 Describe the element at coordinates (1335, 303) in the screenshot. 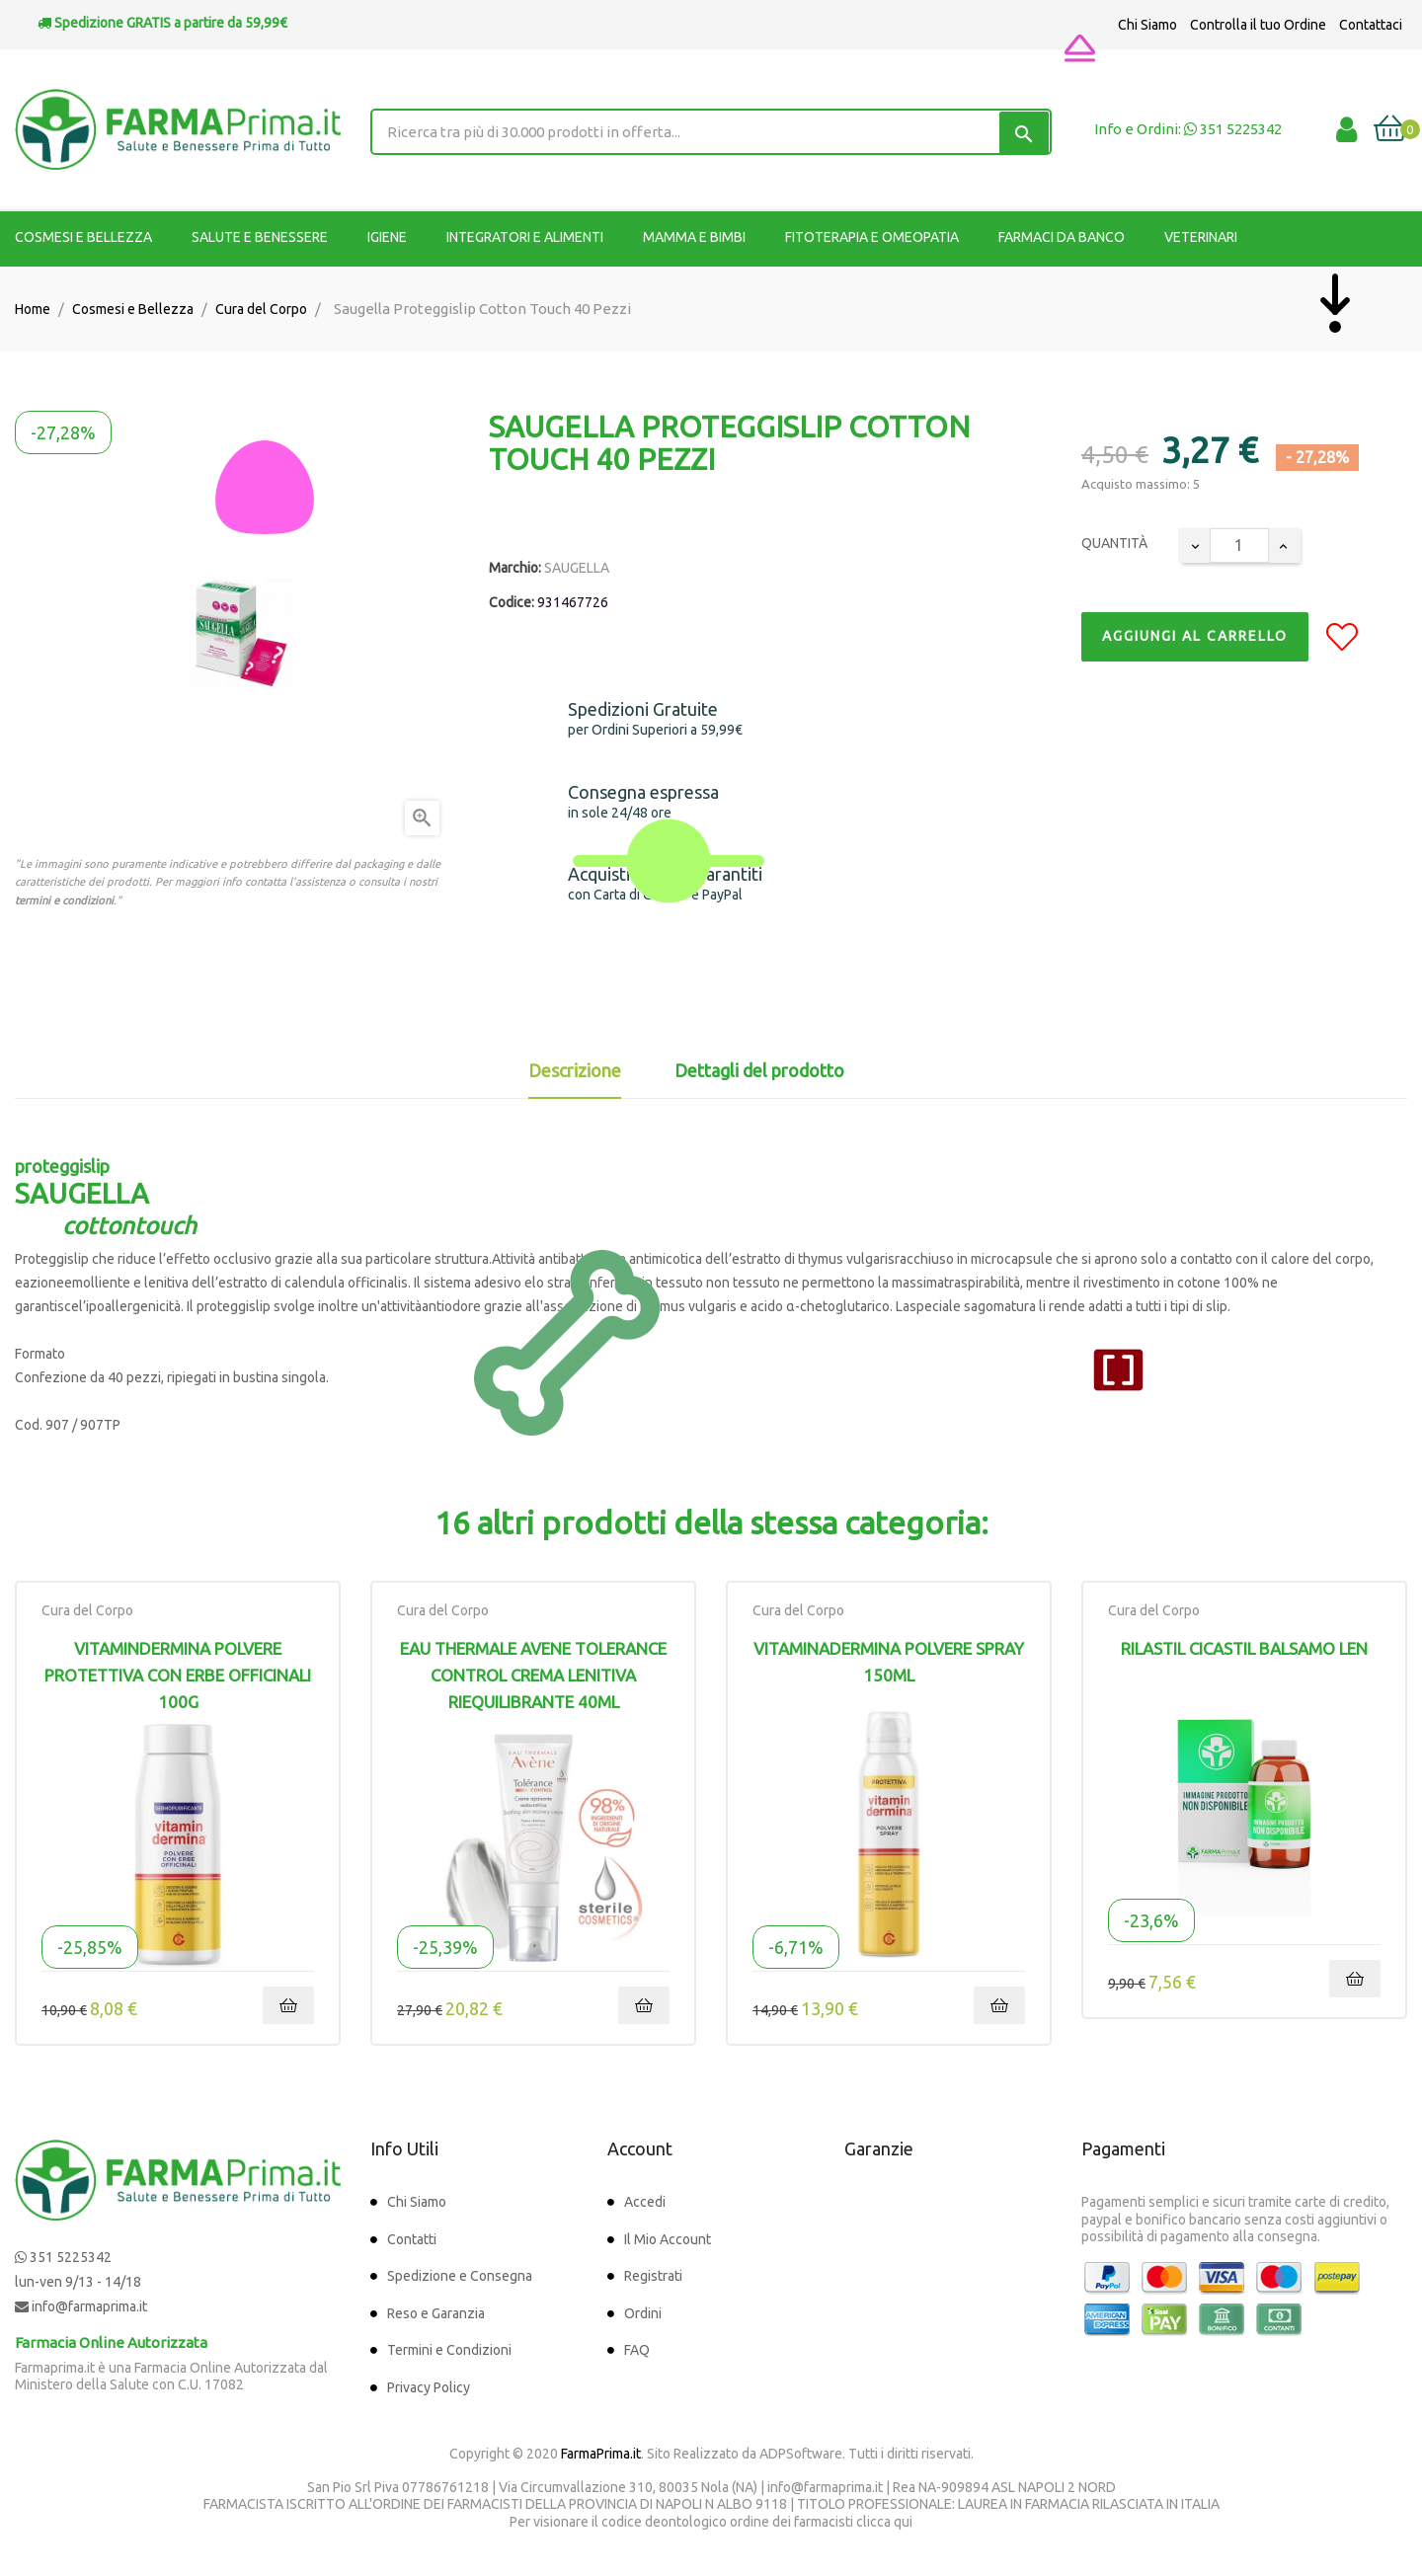

I see `step into function during debugging` at that location.